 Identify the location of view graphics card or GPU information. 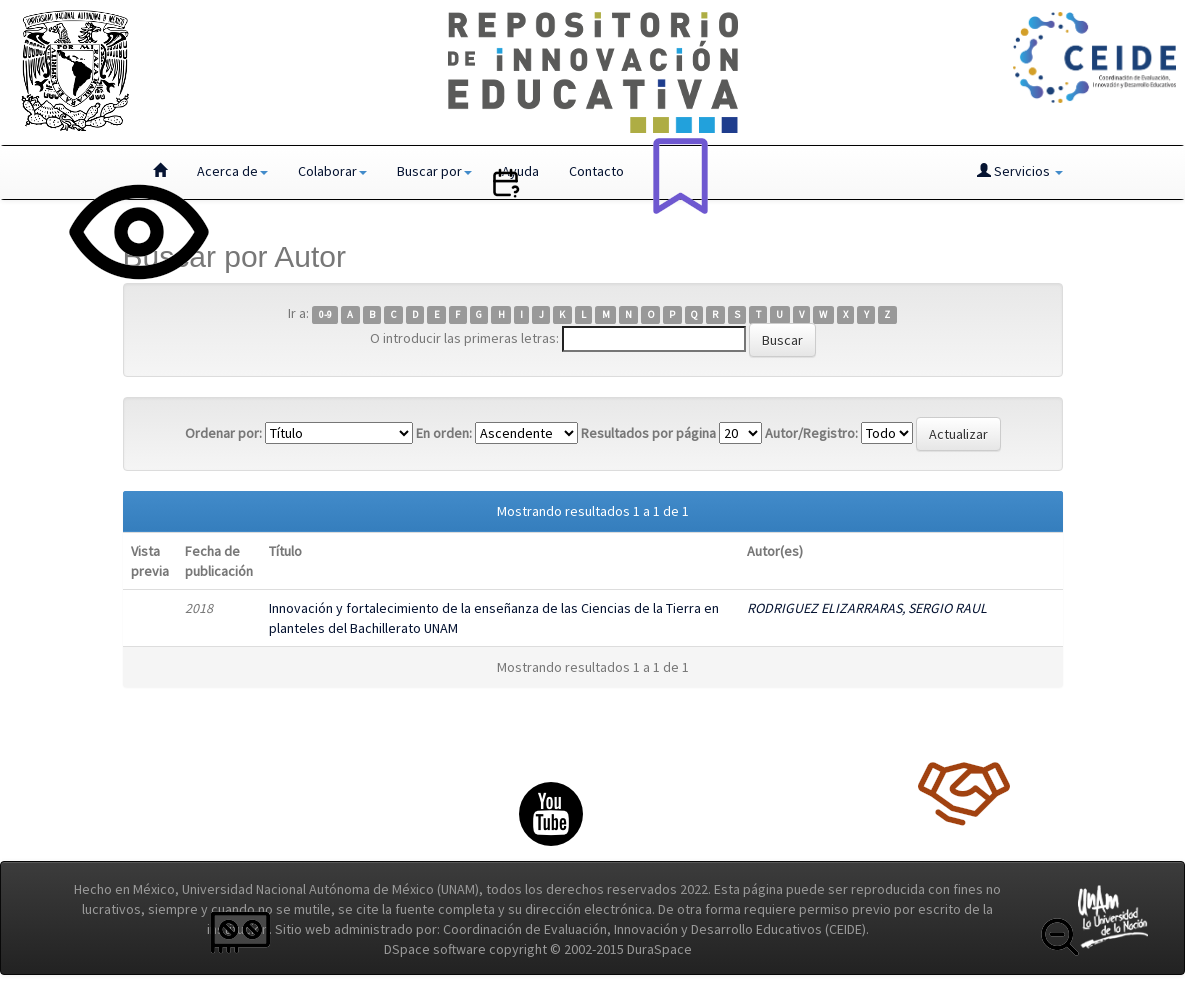
(240, 931).